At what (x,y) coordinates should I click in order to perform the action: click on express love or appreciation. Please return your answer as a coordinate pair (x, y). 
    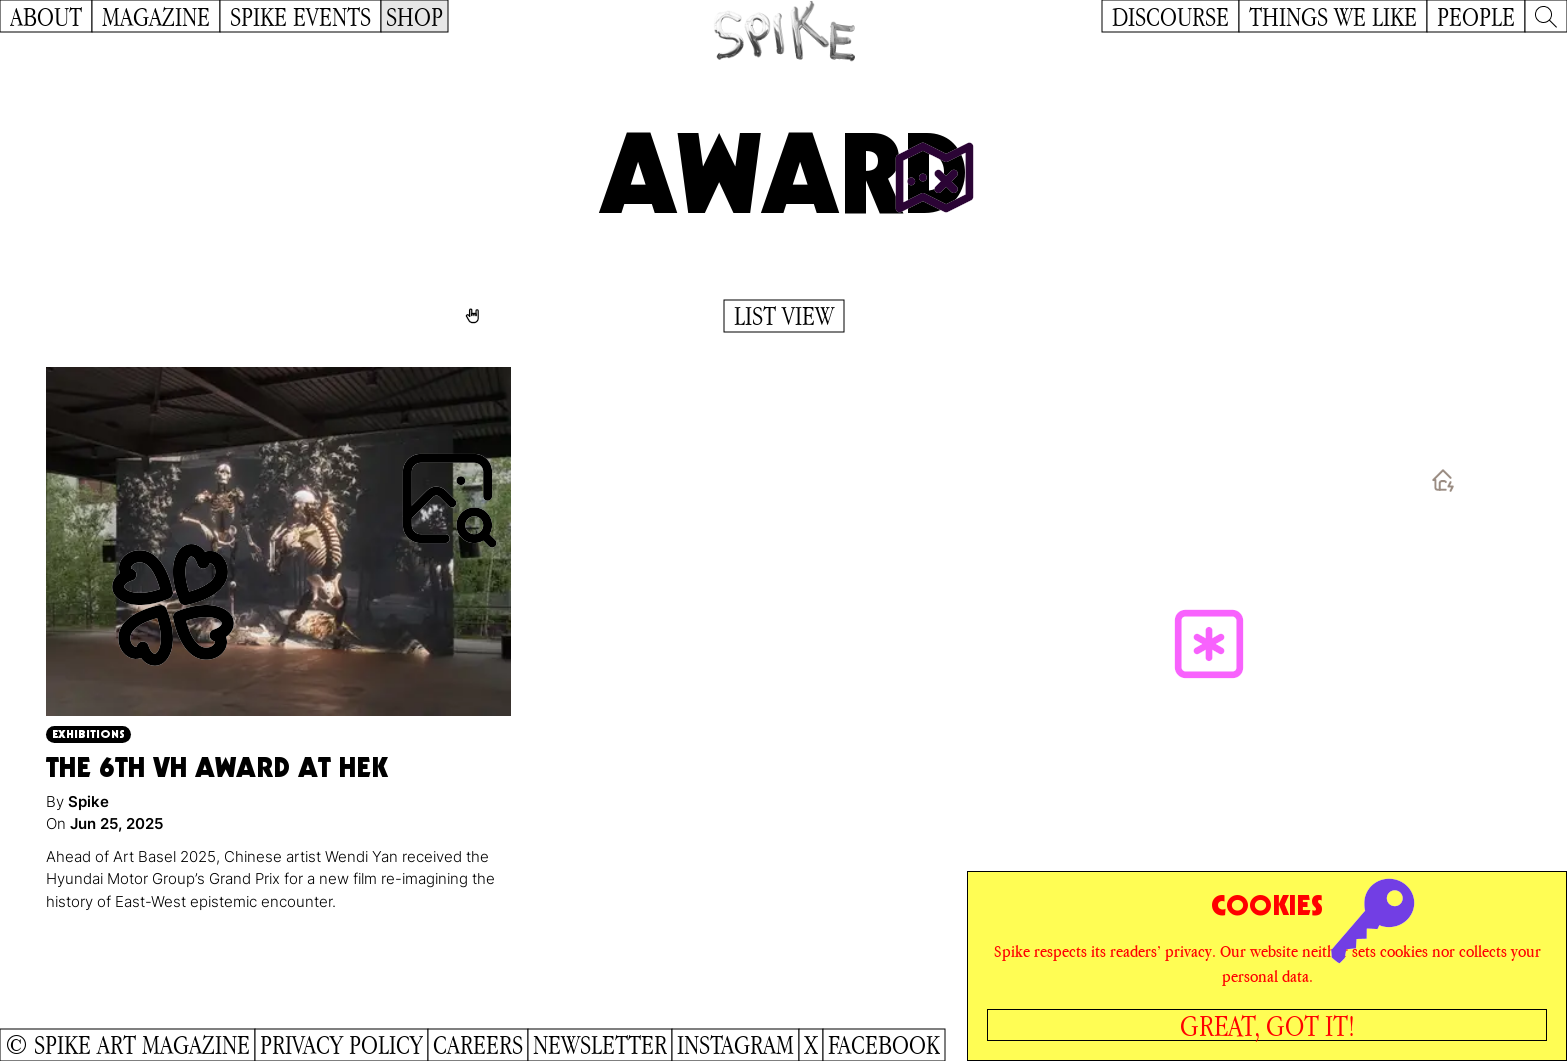
    Looking at the image, I should click on (472, 315).